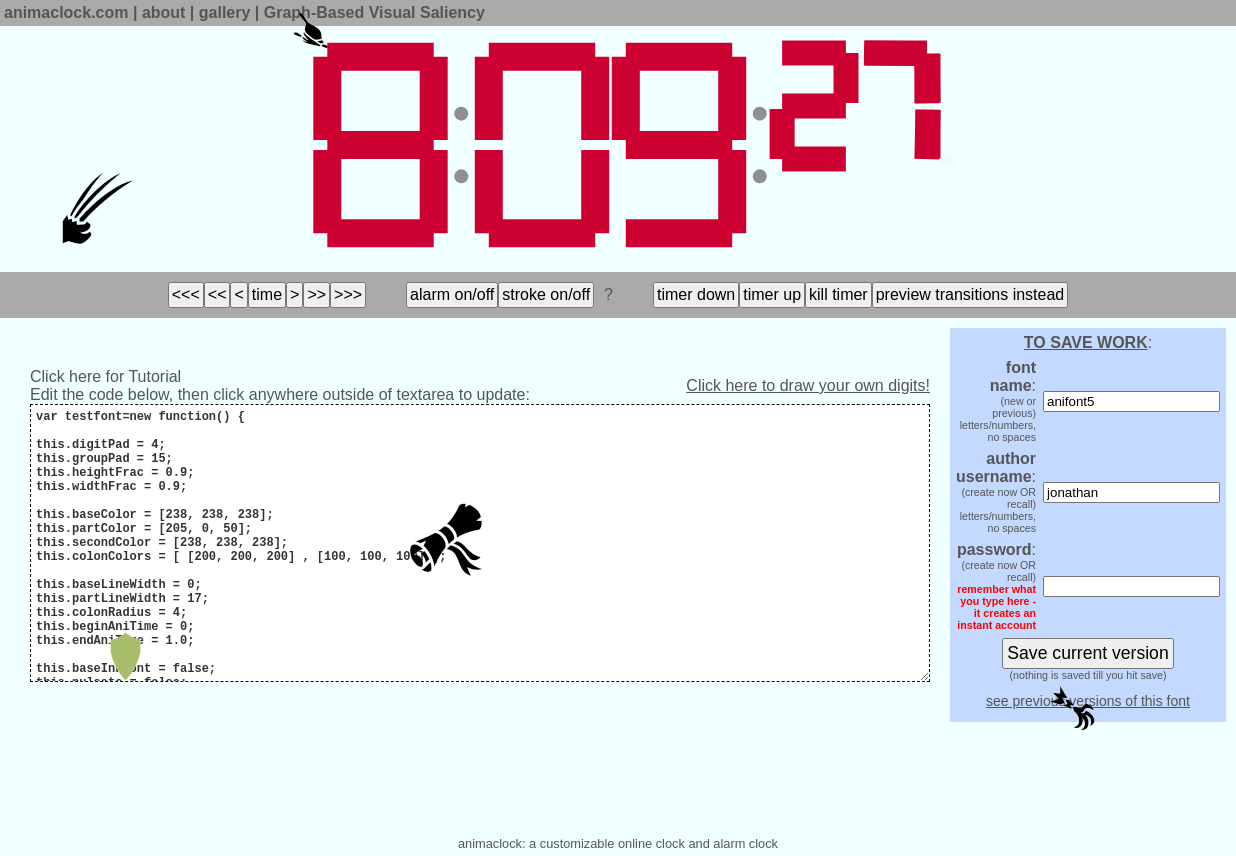 This screenshot has height=856, width=1236. Describe the element at coordinates (446, 540) in the screenshot. I see `view quest log or mission objectives` at that location.